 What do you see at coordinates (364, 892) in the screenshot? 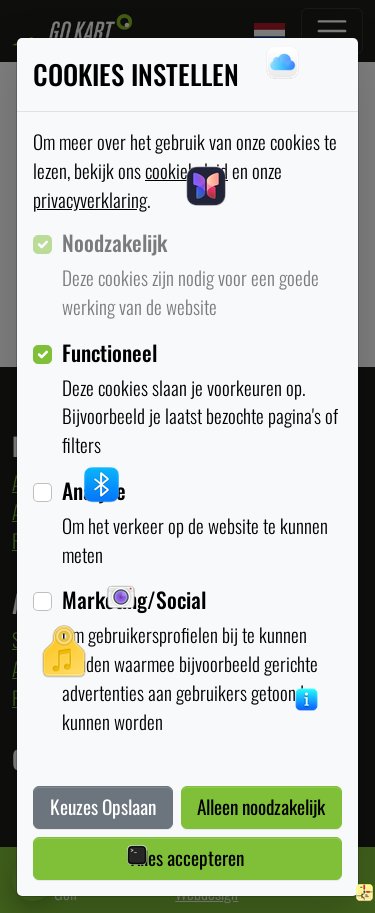
I see `open eeschema schematic editor` at bounding box center [364, 892].